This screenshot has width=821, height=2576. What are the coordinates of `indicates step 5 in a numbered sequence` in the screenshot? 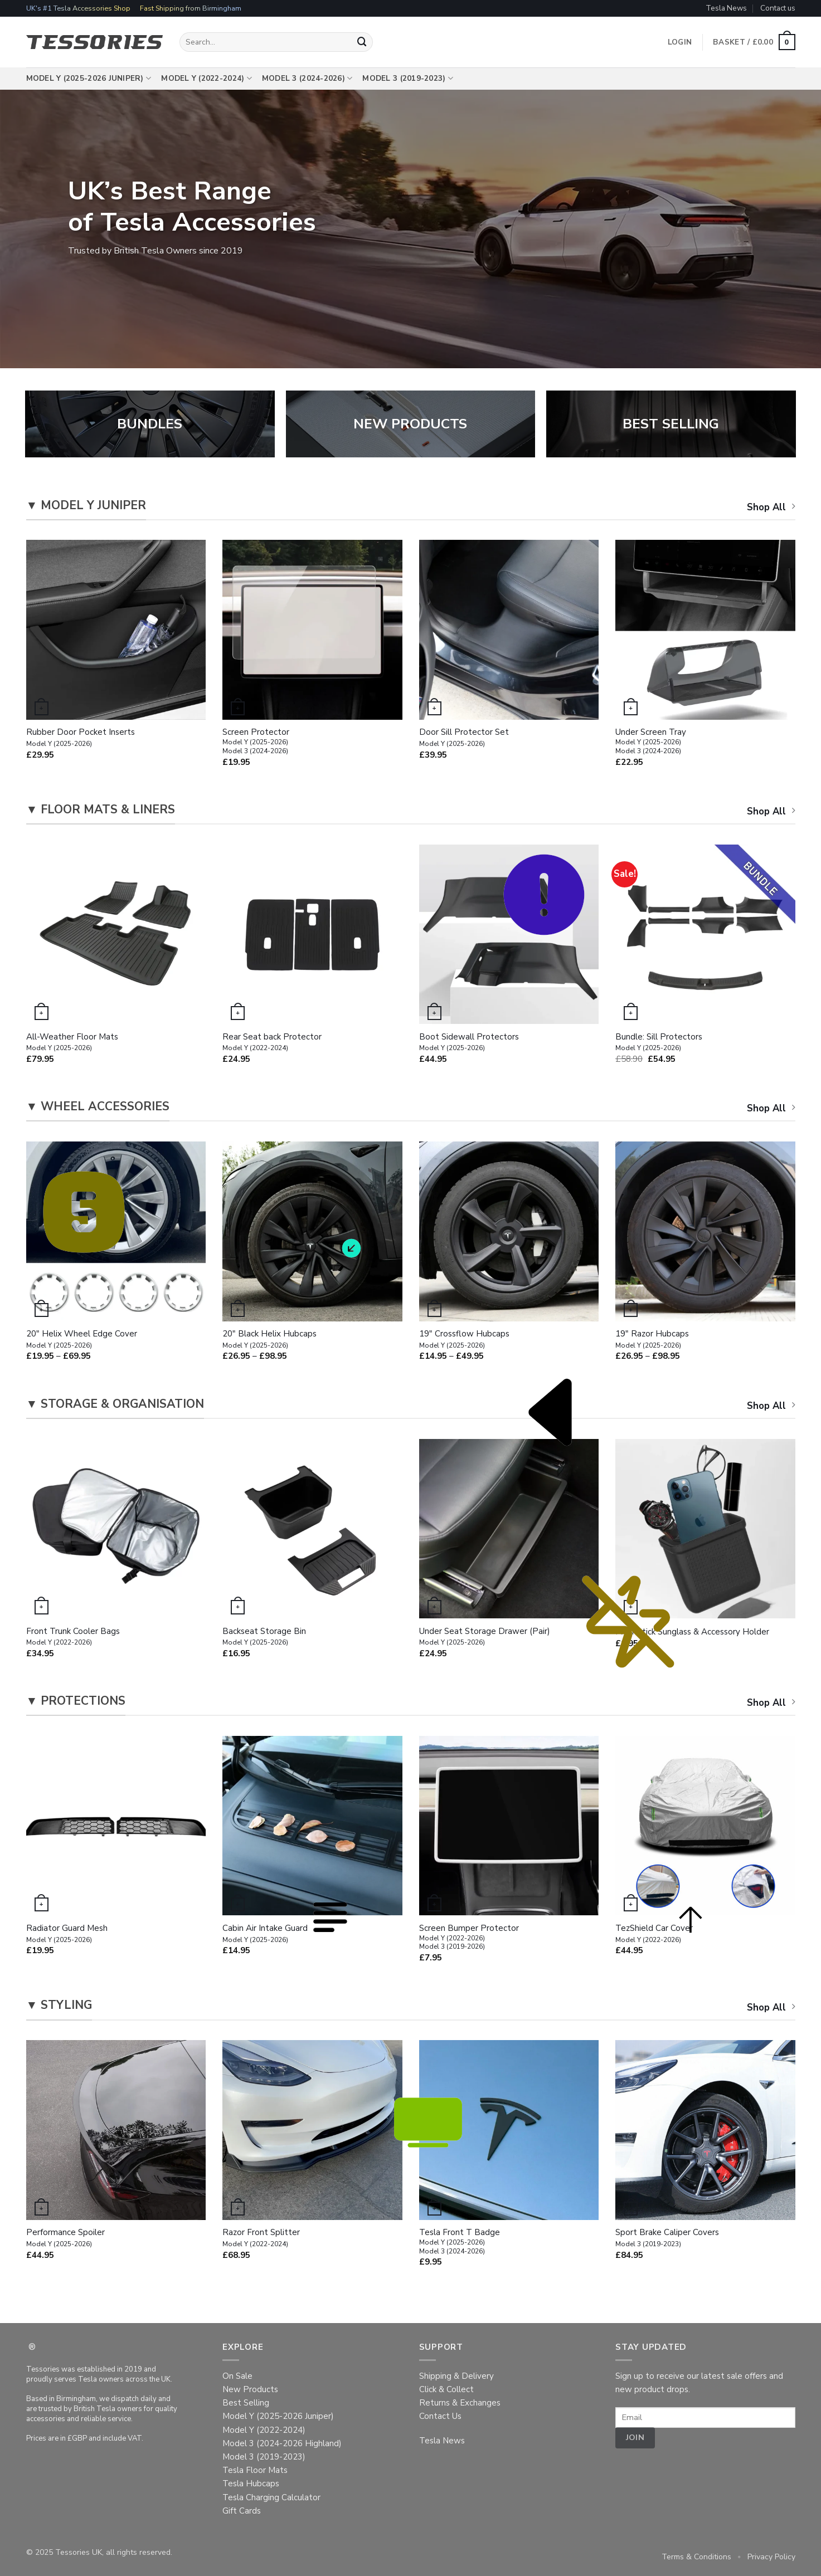 It's located at (84, 1212).